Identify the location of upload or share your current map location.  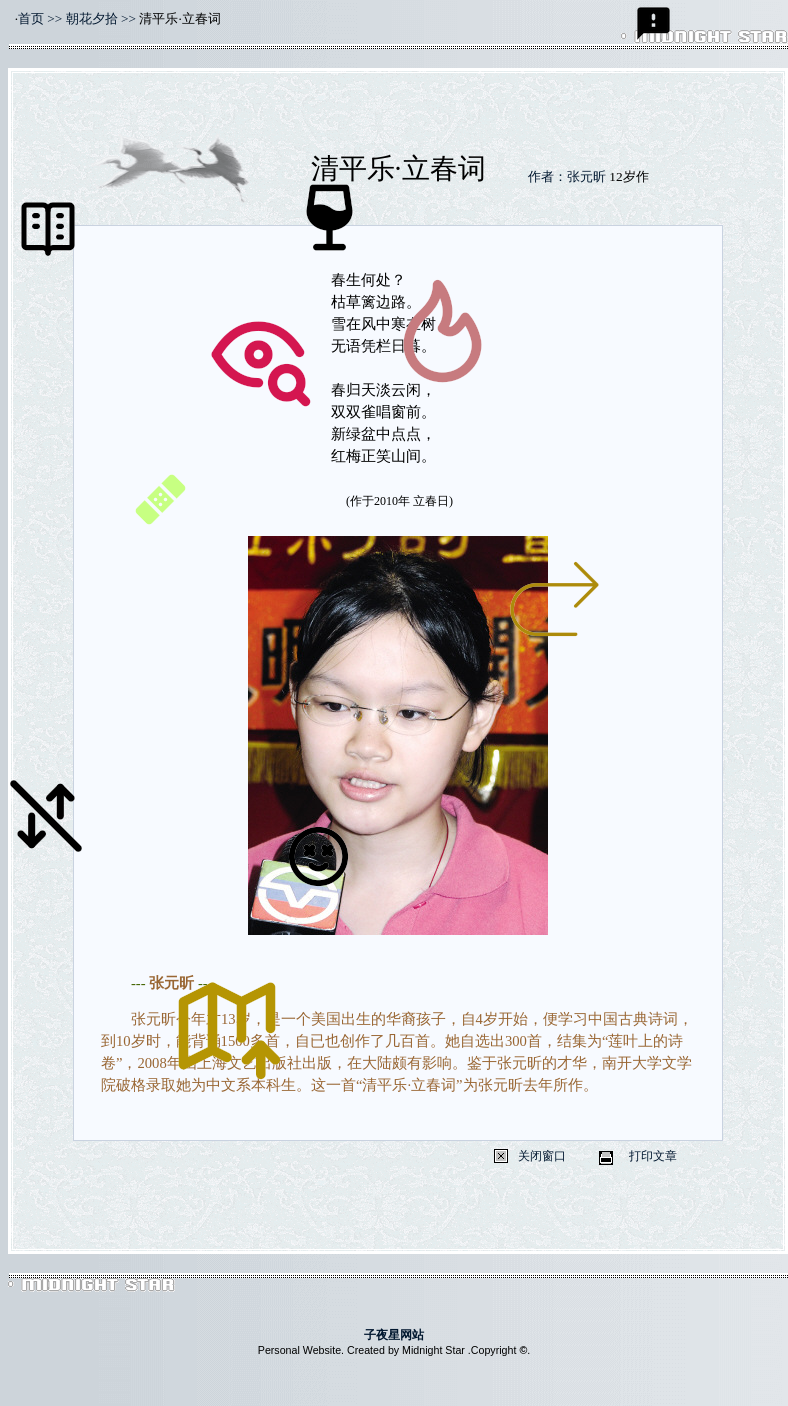
(227, 1026).